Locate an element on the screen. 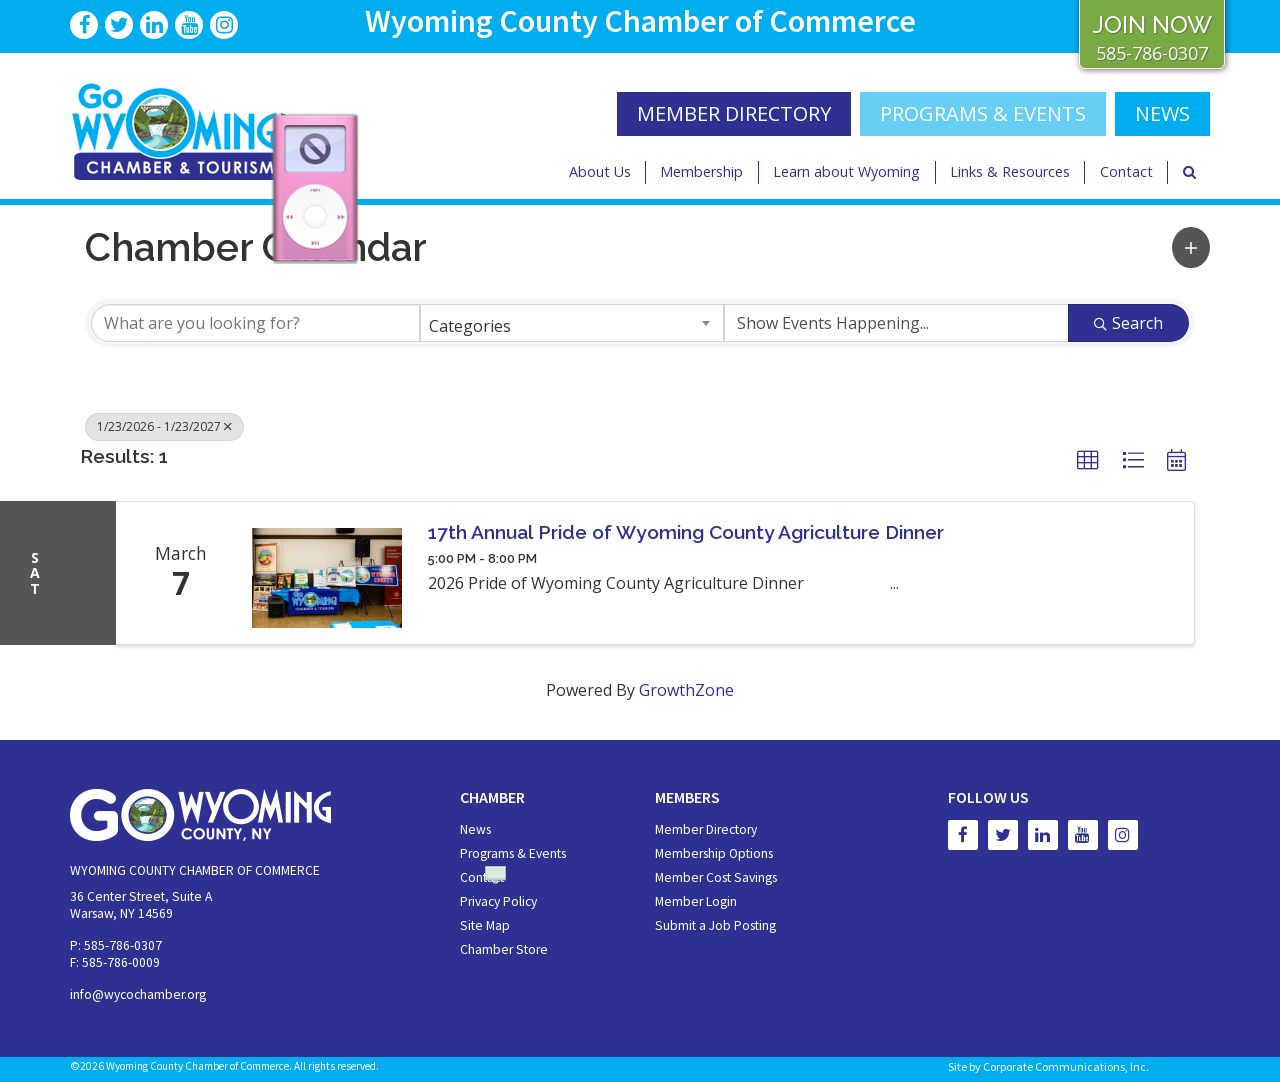 Image resolution: width=1280 pixels, height=1082 pixels. select green iMac as your device type is located at coordinates (495, 874).